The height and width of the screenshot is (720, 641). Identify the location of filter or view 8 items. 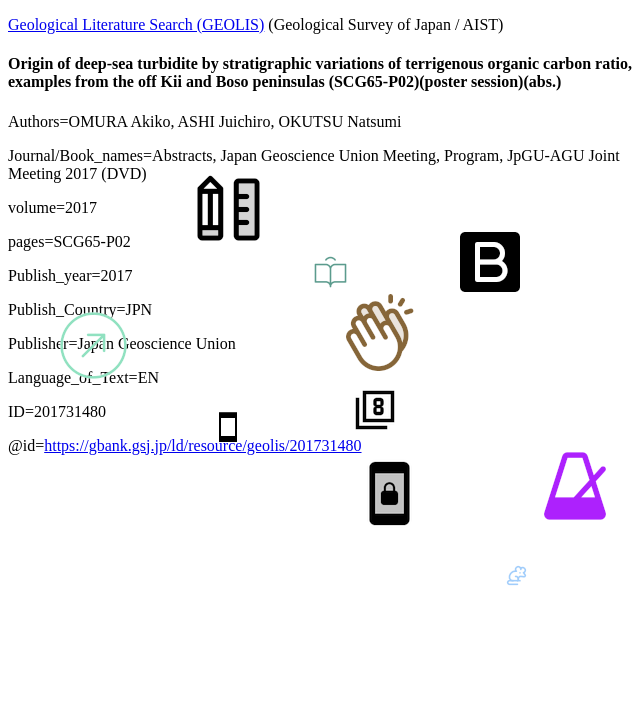
(375, 410).